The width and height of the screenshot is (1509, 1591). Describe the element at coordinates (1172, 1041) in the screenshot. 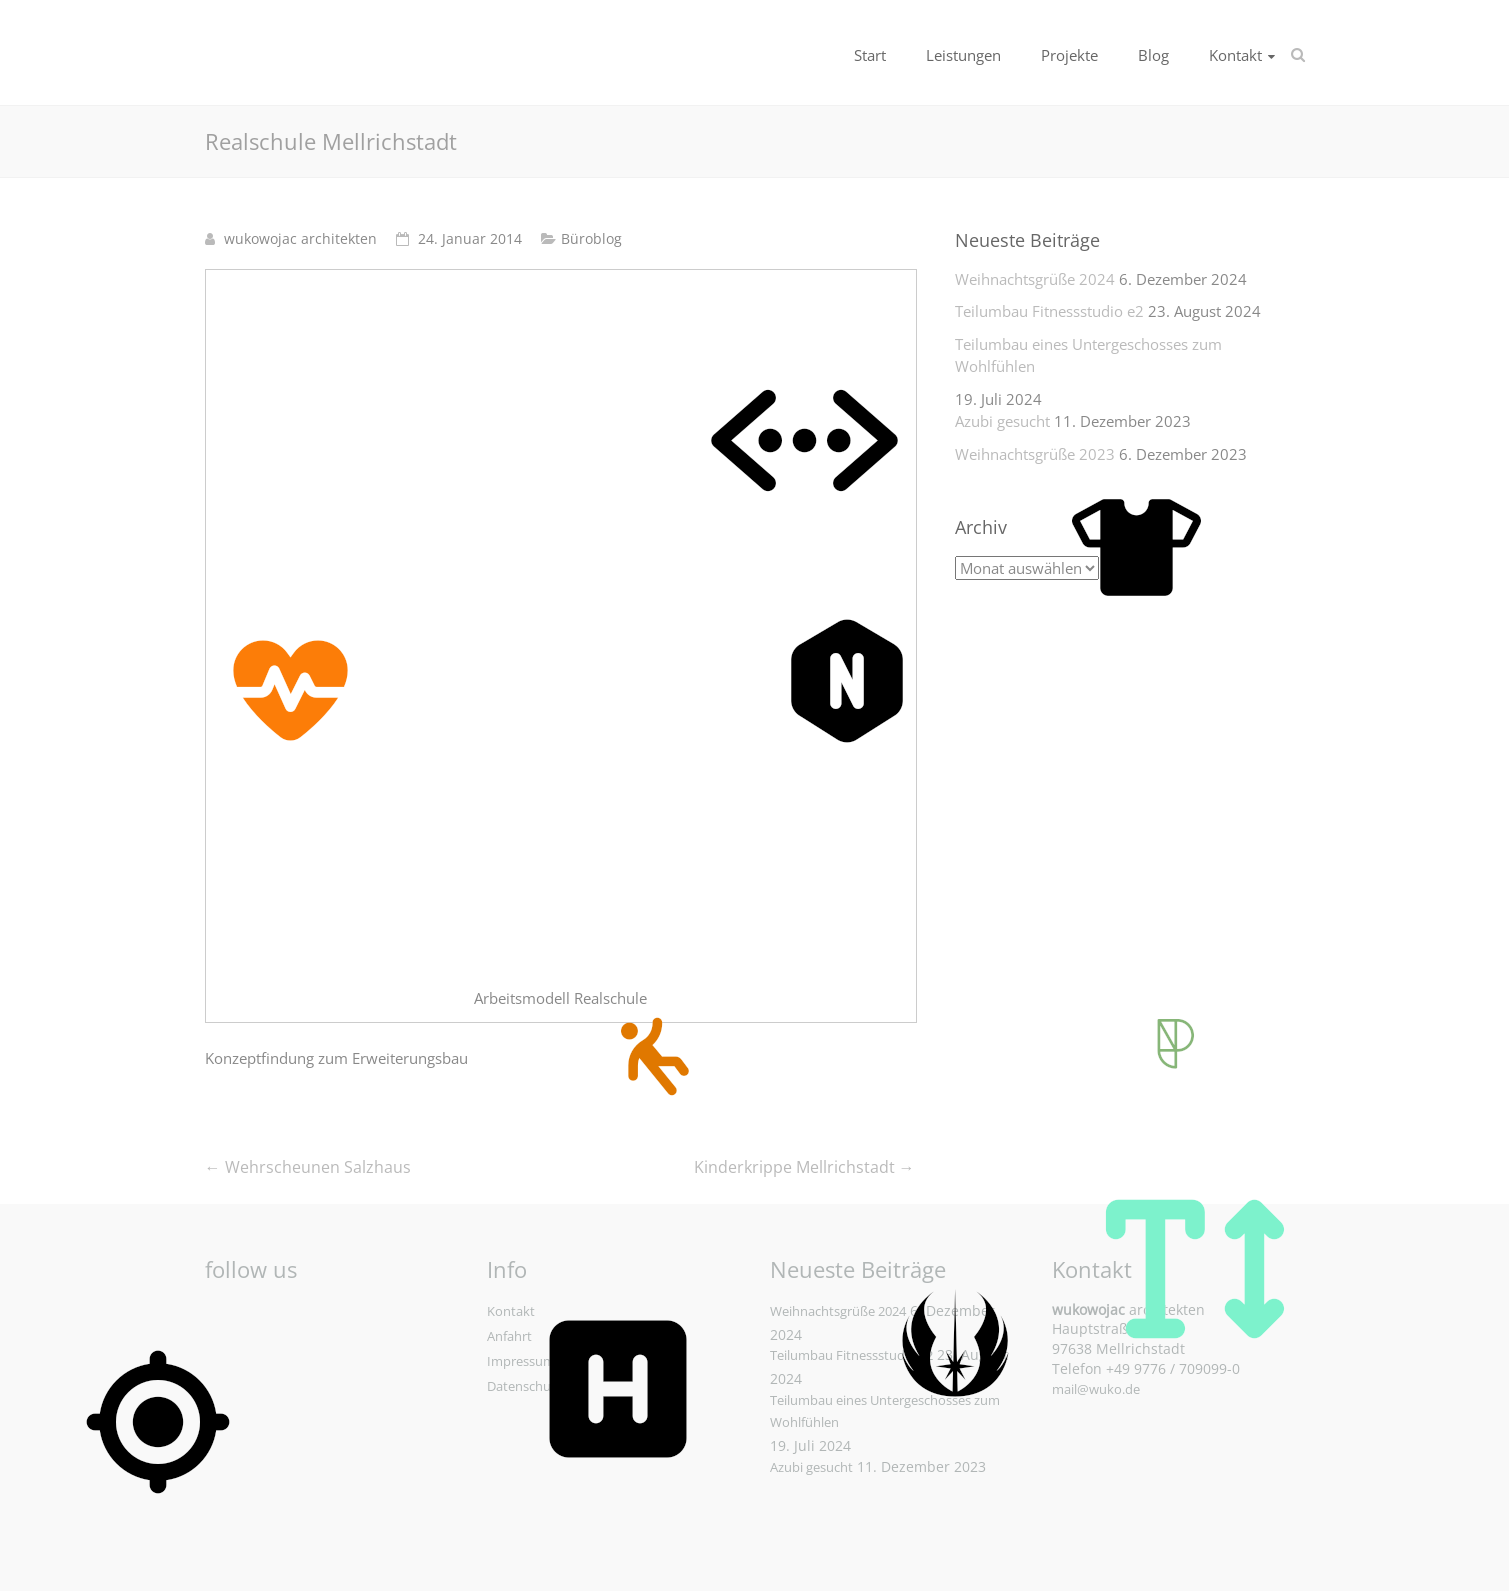

I see `phosphor icons logo` at that location.